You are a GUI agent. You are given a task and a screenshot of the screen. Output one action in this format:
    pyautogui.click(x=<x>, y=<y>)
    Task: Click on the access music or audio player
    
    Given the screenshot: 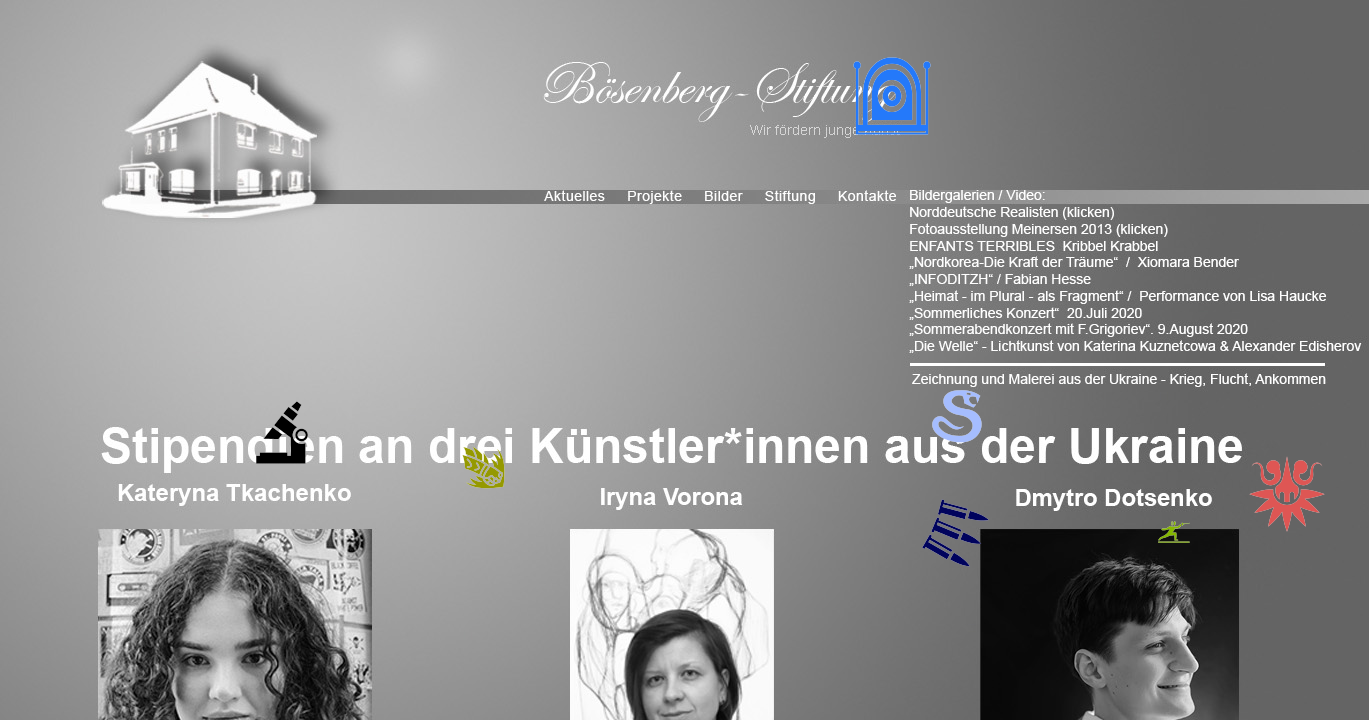 What is the action you would take?
    pyautogui.click(x=892, y=96)
    